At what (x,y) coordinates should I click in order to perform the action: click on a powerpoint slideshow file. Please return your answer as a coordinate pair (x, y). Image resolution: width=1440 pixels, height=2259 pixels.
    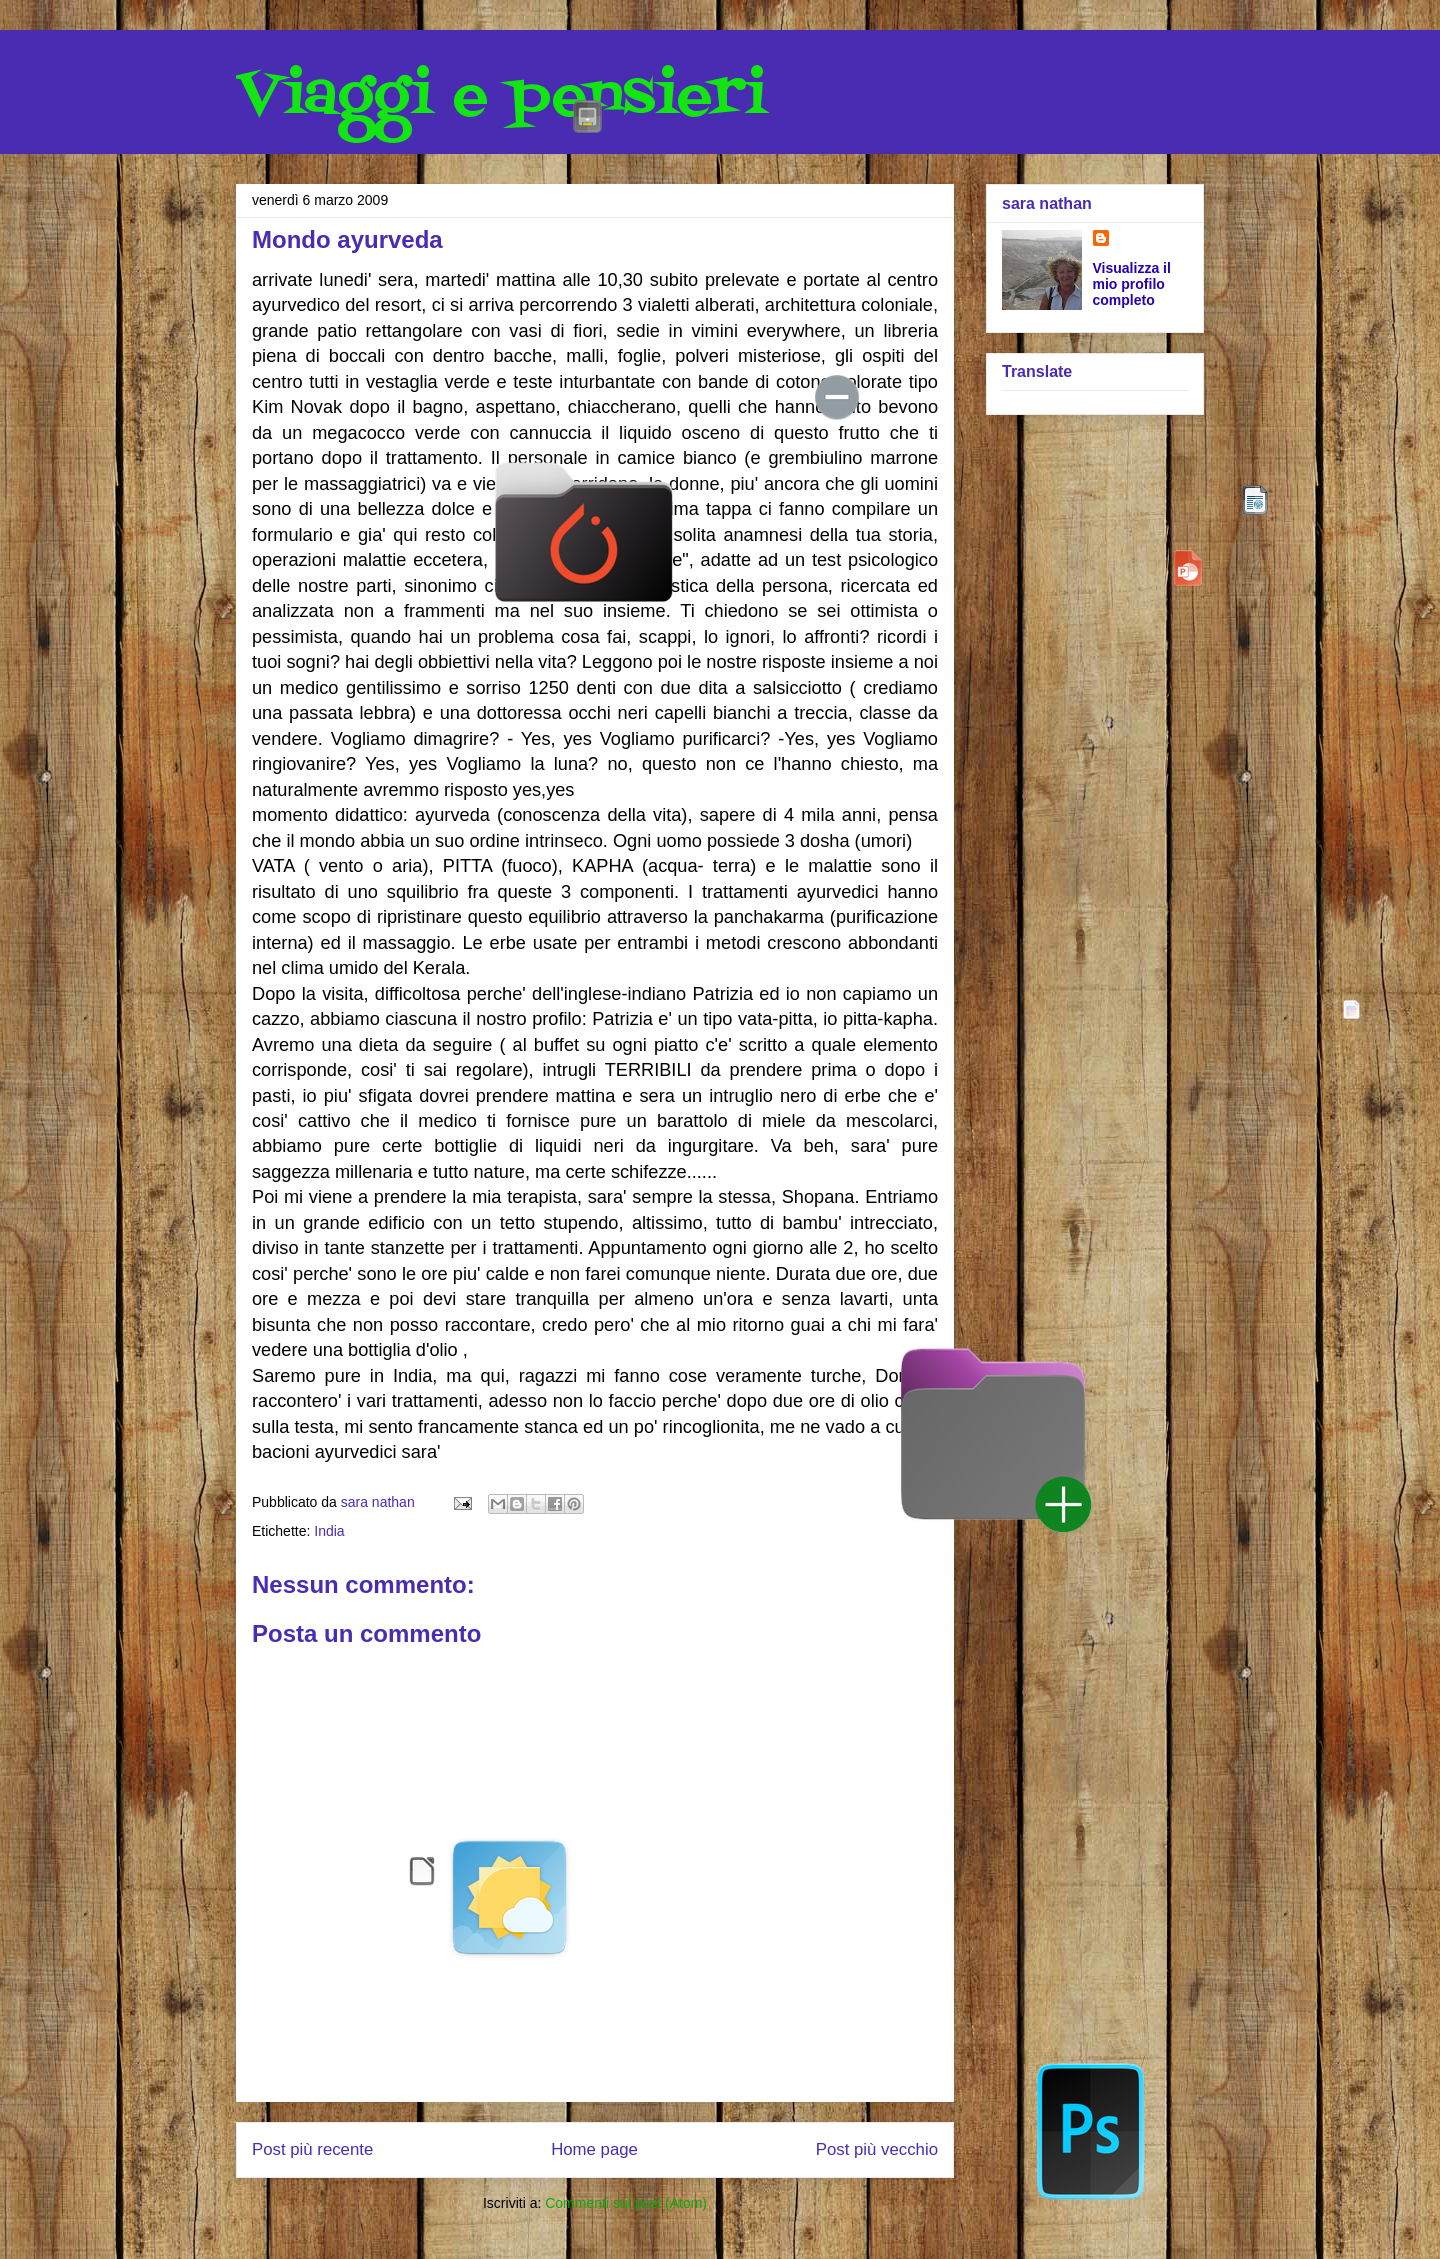
    Looking at the image, I should click on (1188, 568).